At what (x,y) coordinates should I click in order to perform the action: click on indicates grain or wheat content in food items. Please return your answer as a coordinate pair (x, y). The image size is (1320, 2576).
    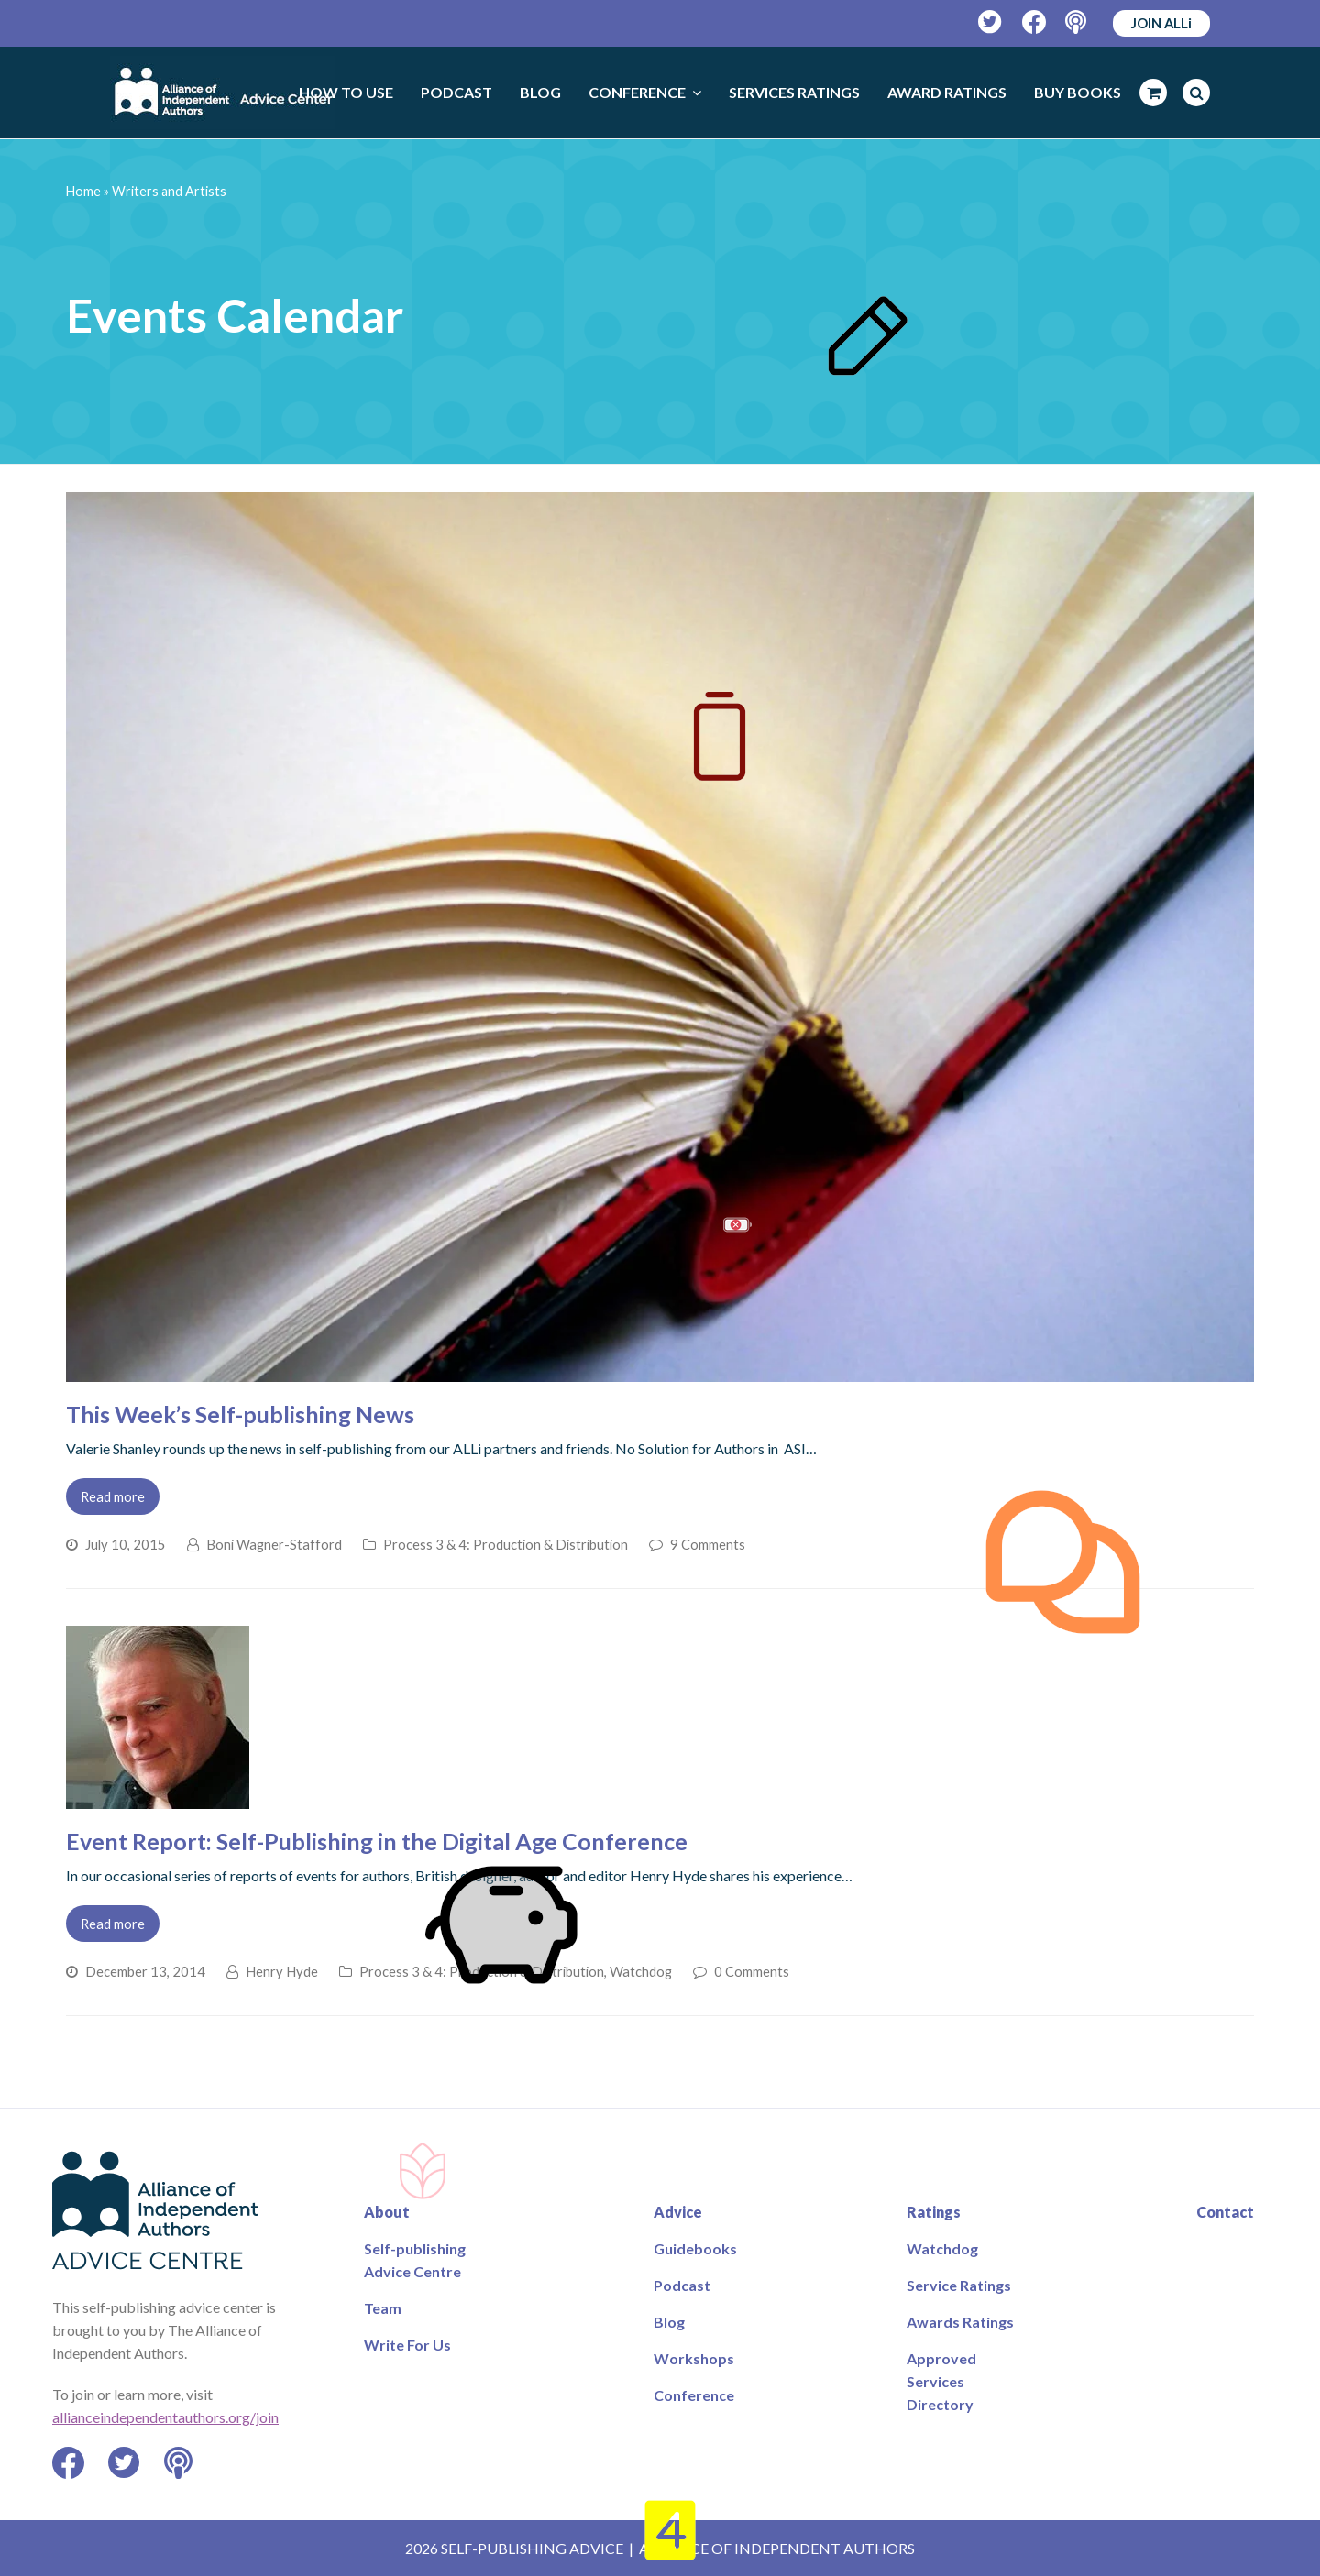
    Looking at the image, I should click on (423, 2172).